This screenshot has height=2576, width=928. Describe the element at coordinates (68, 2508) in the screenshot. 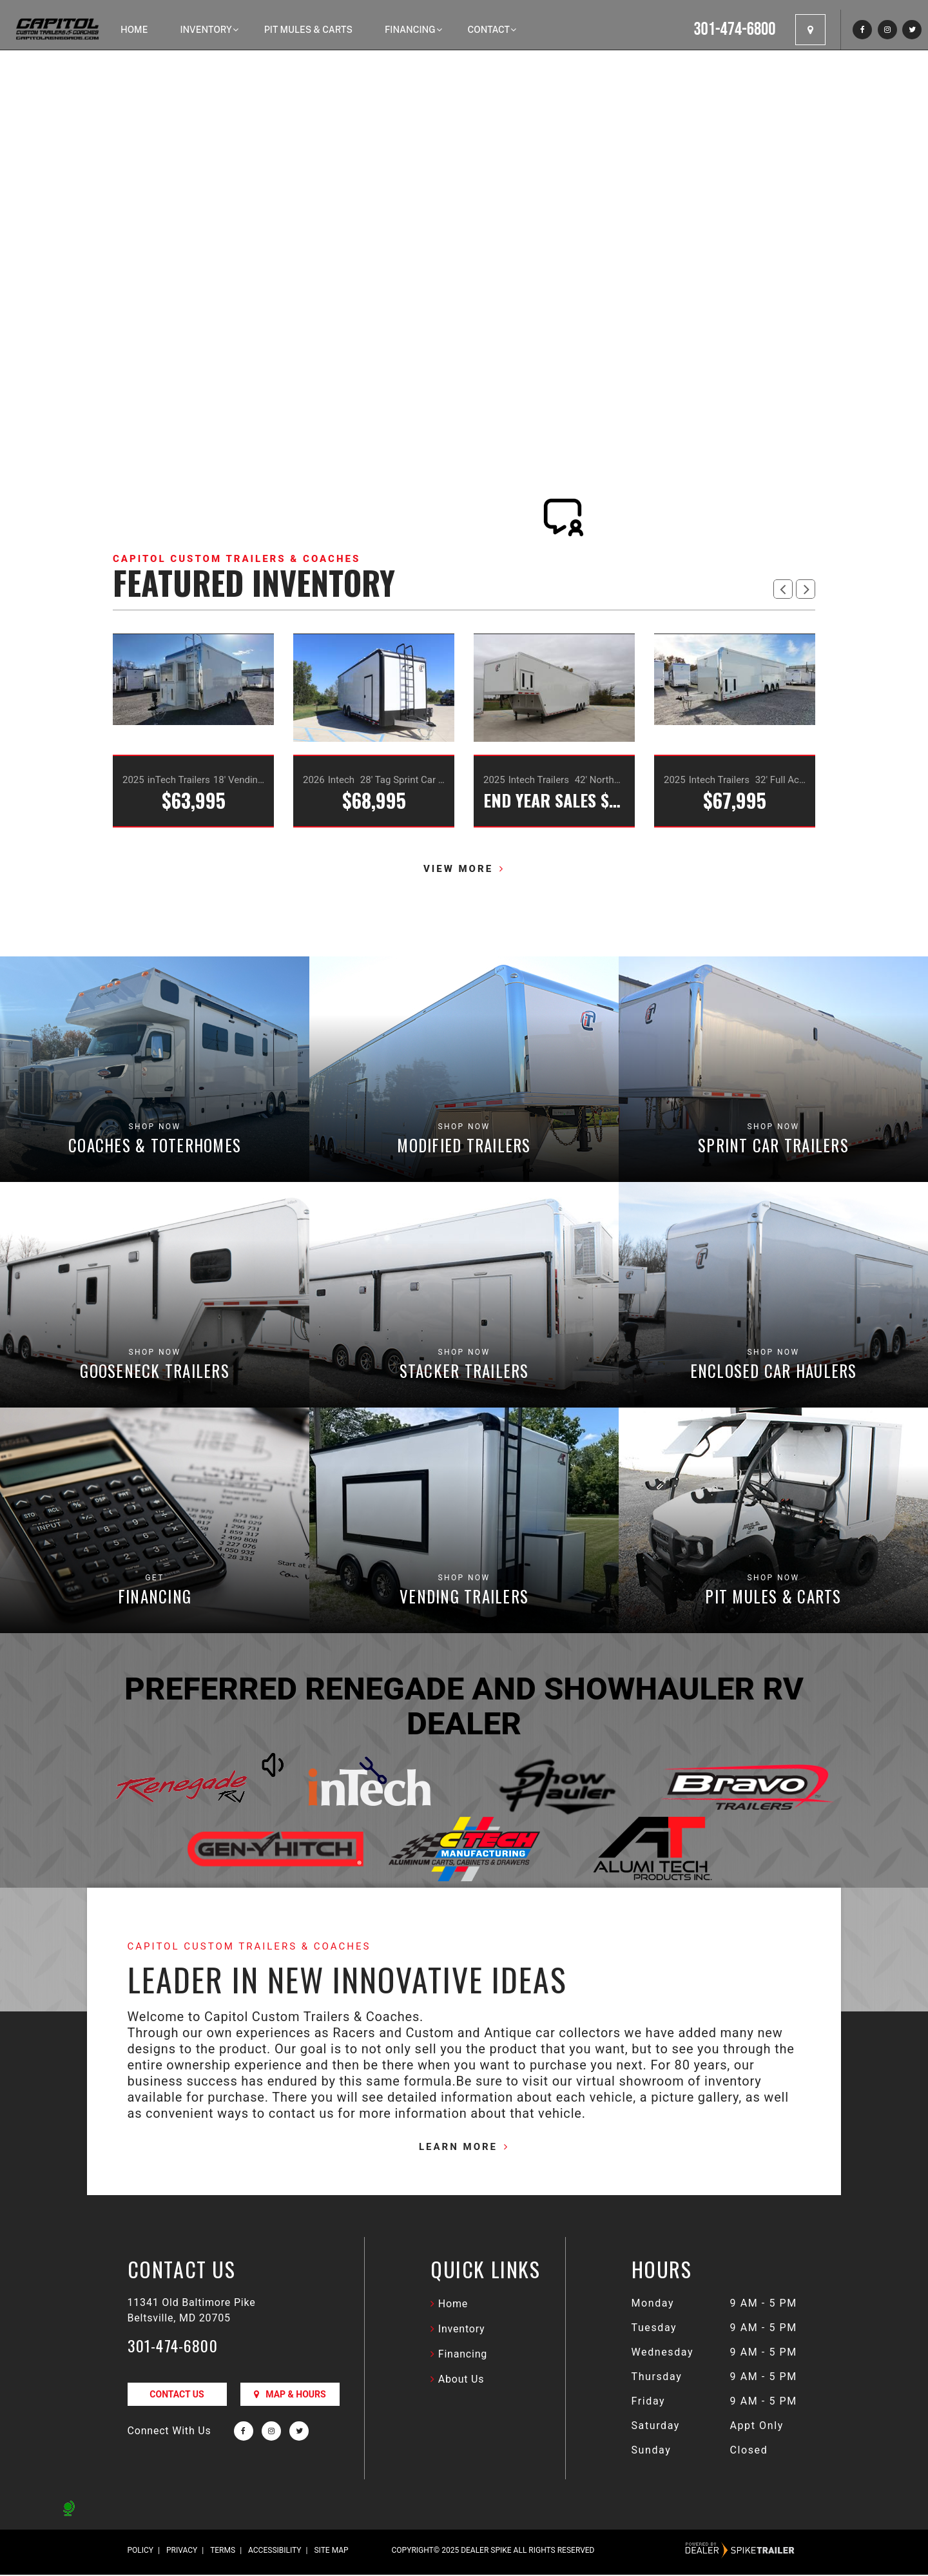

I see `switch to global or worldwide view` at that location.